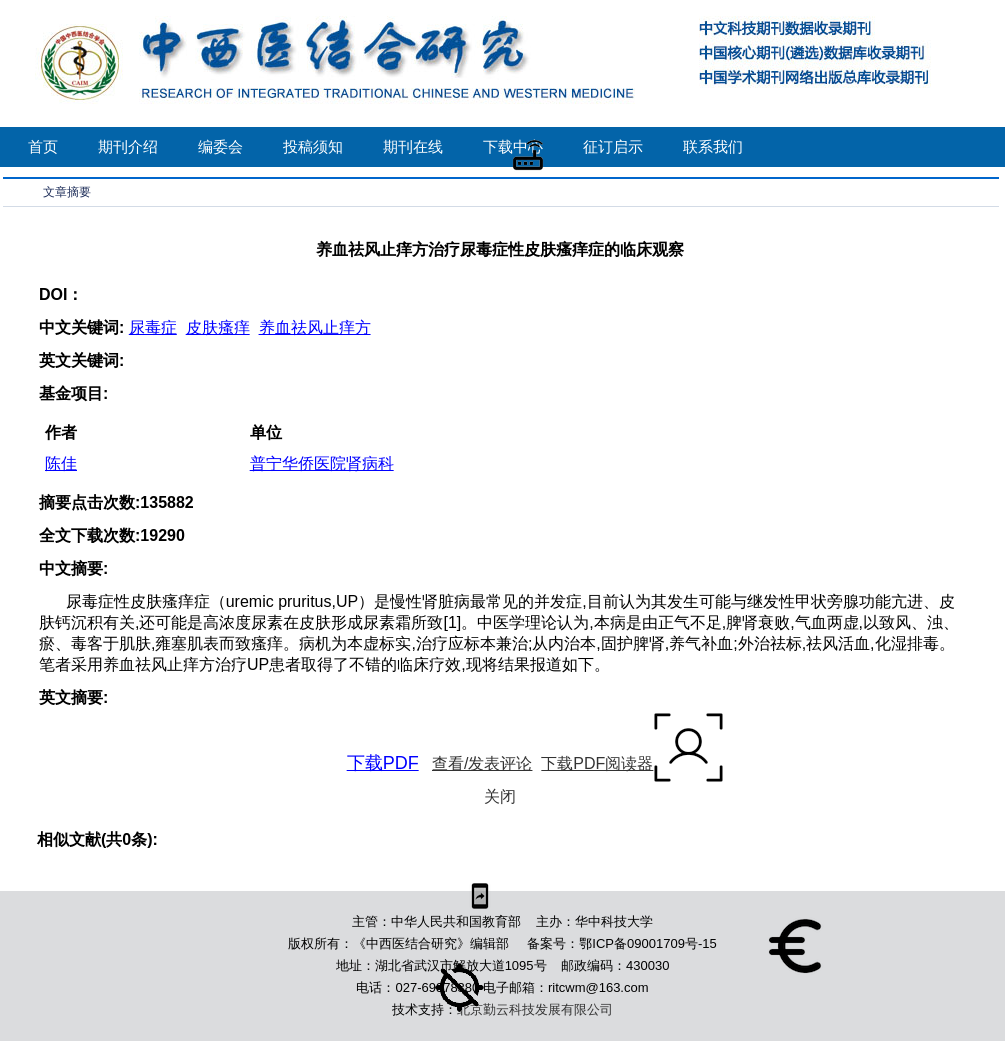  Describe the element at coordinates (688, 747) in the screenshot. I see `focus on or locate a specific user` at that location.